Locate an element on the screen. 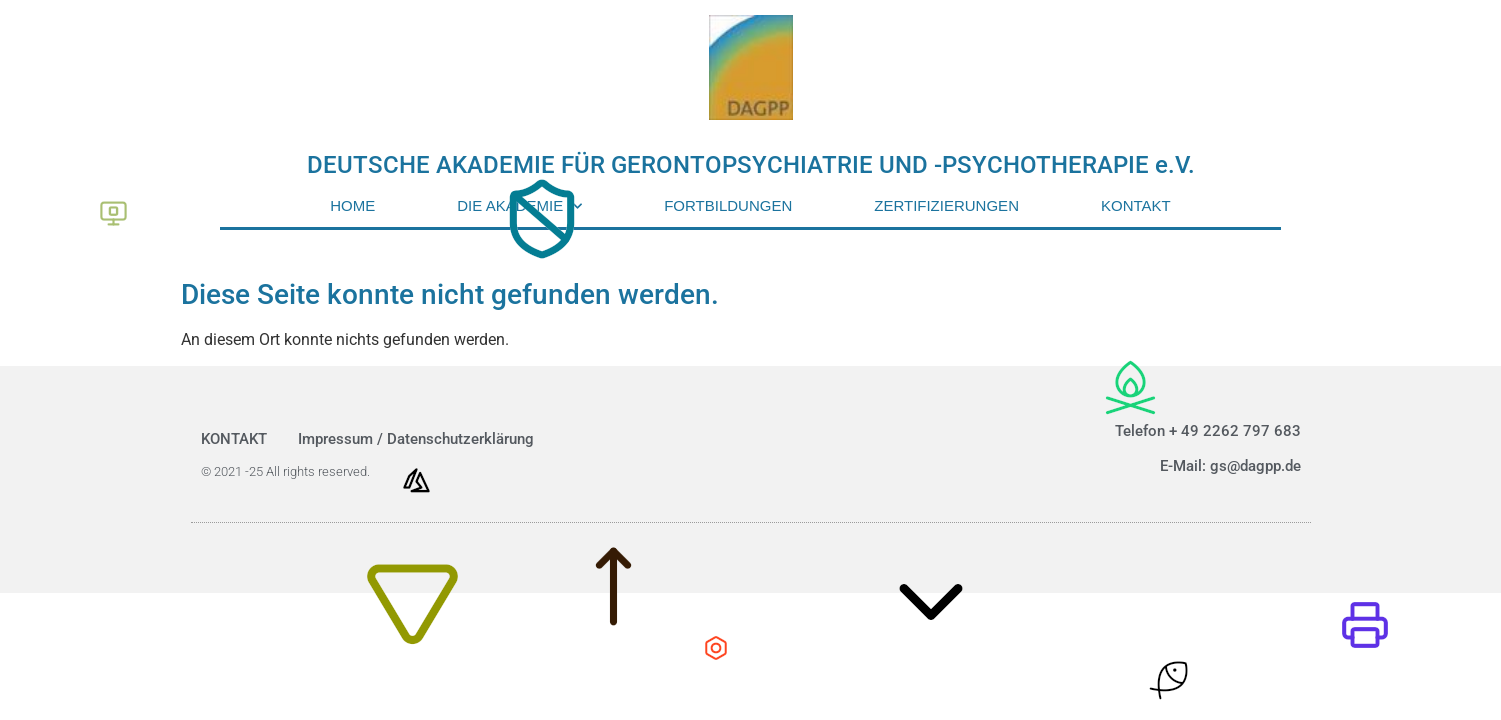 This screenshot has width=1501, height=720. access outdoor or camping-related features is located at coordinates (1130, 387).